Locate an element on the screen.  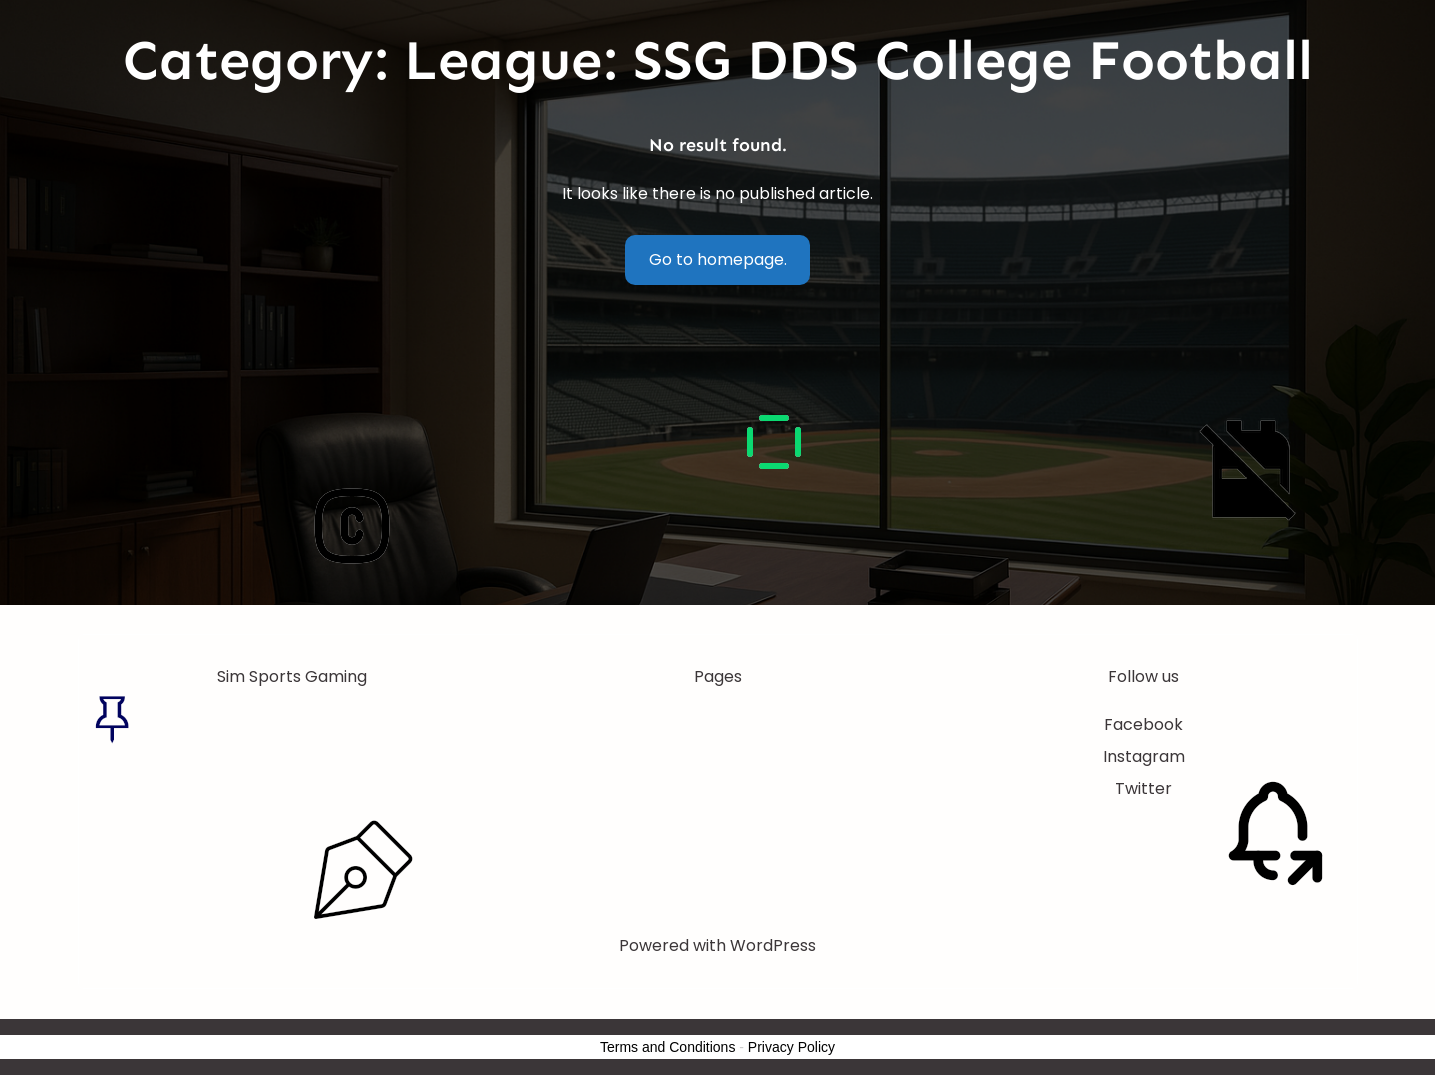
share notification settings is located at coordinates (1273, 831).